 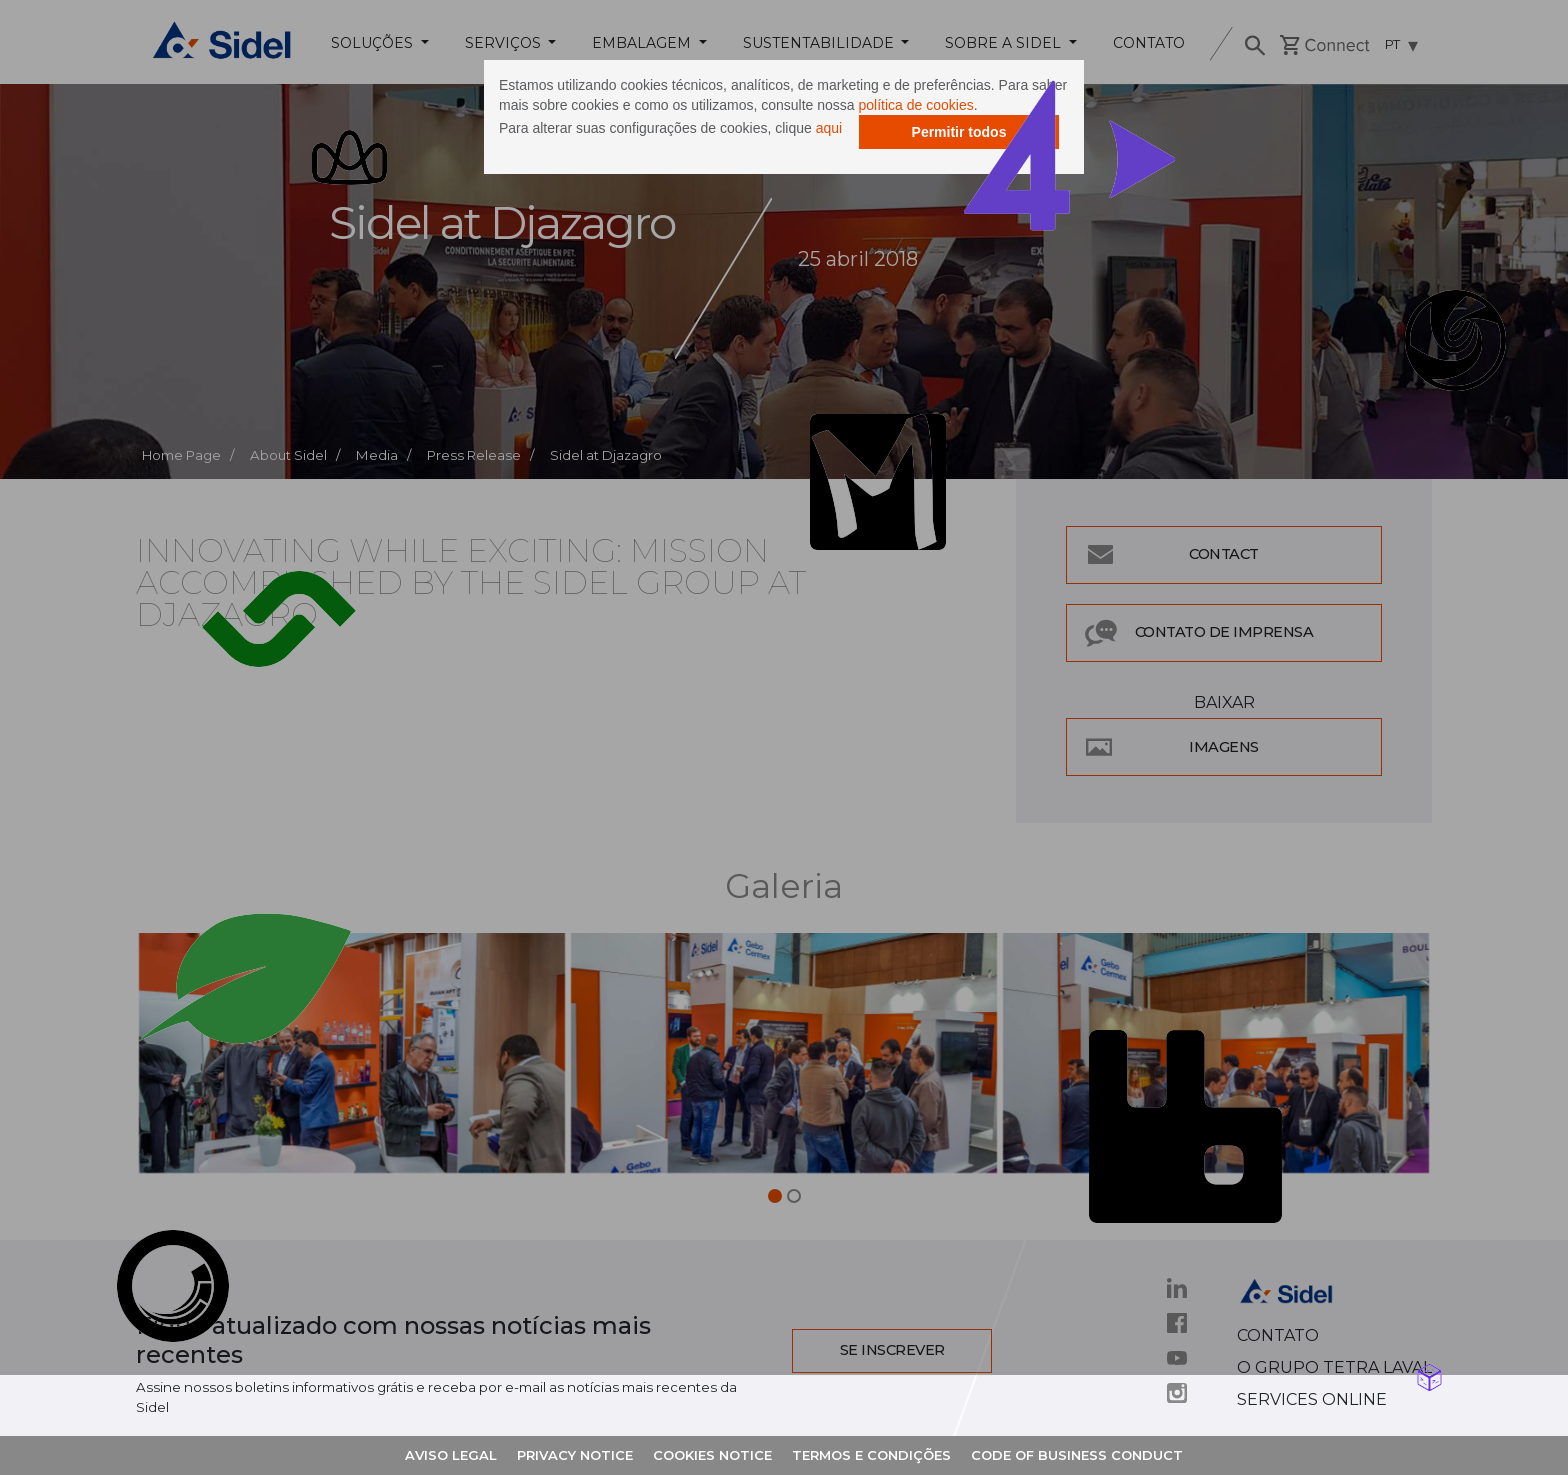 What do you see at coordinates (1455, 340) in the screenshot?
I see `open deepin desktop environment settings` at bounding box center [1455, 340].